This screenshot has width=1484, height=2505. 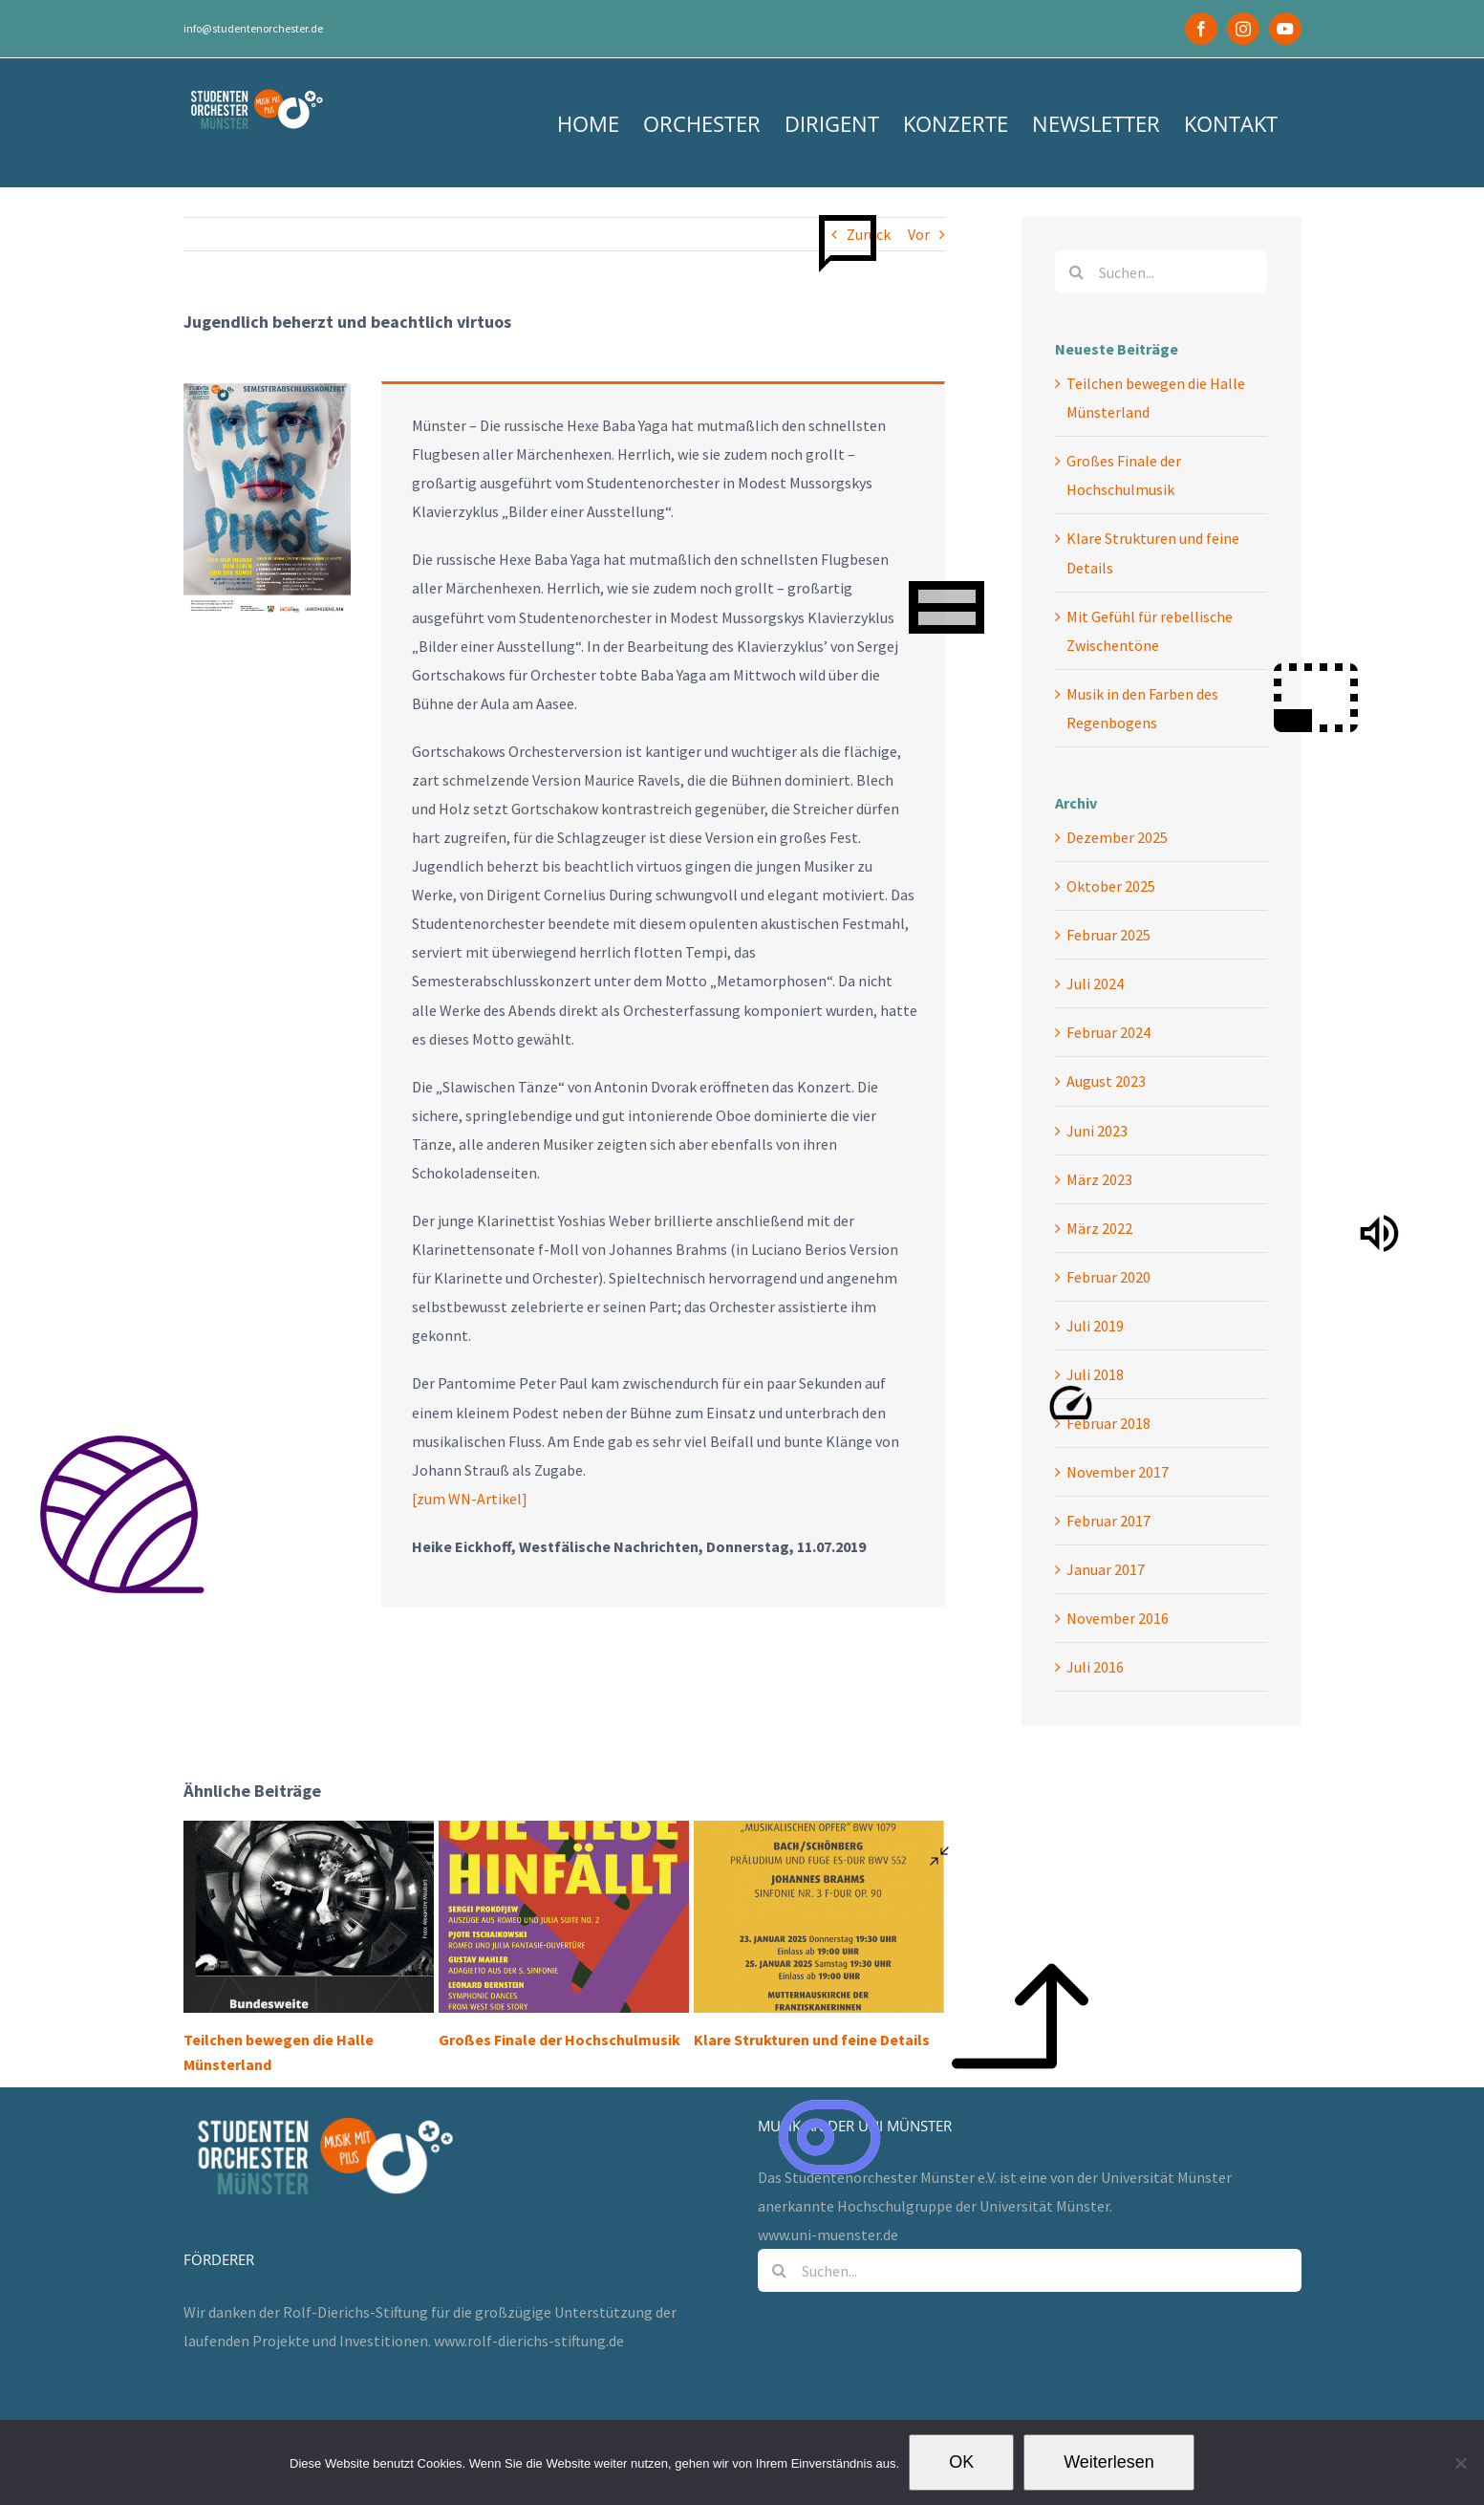 What do you see at coordinates (944, 607) in the screenshot?
I see `switch to stream or list view` at bounding box center [944, 607].